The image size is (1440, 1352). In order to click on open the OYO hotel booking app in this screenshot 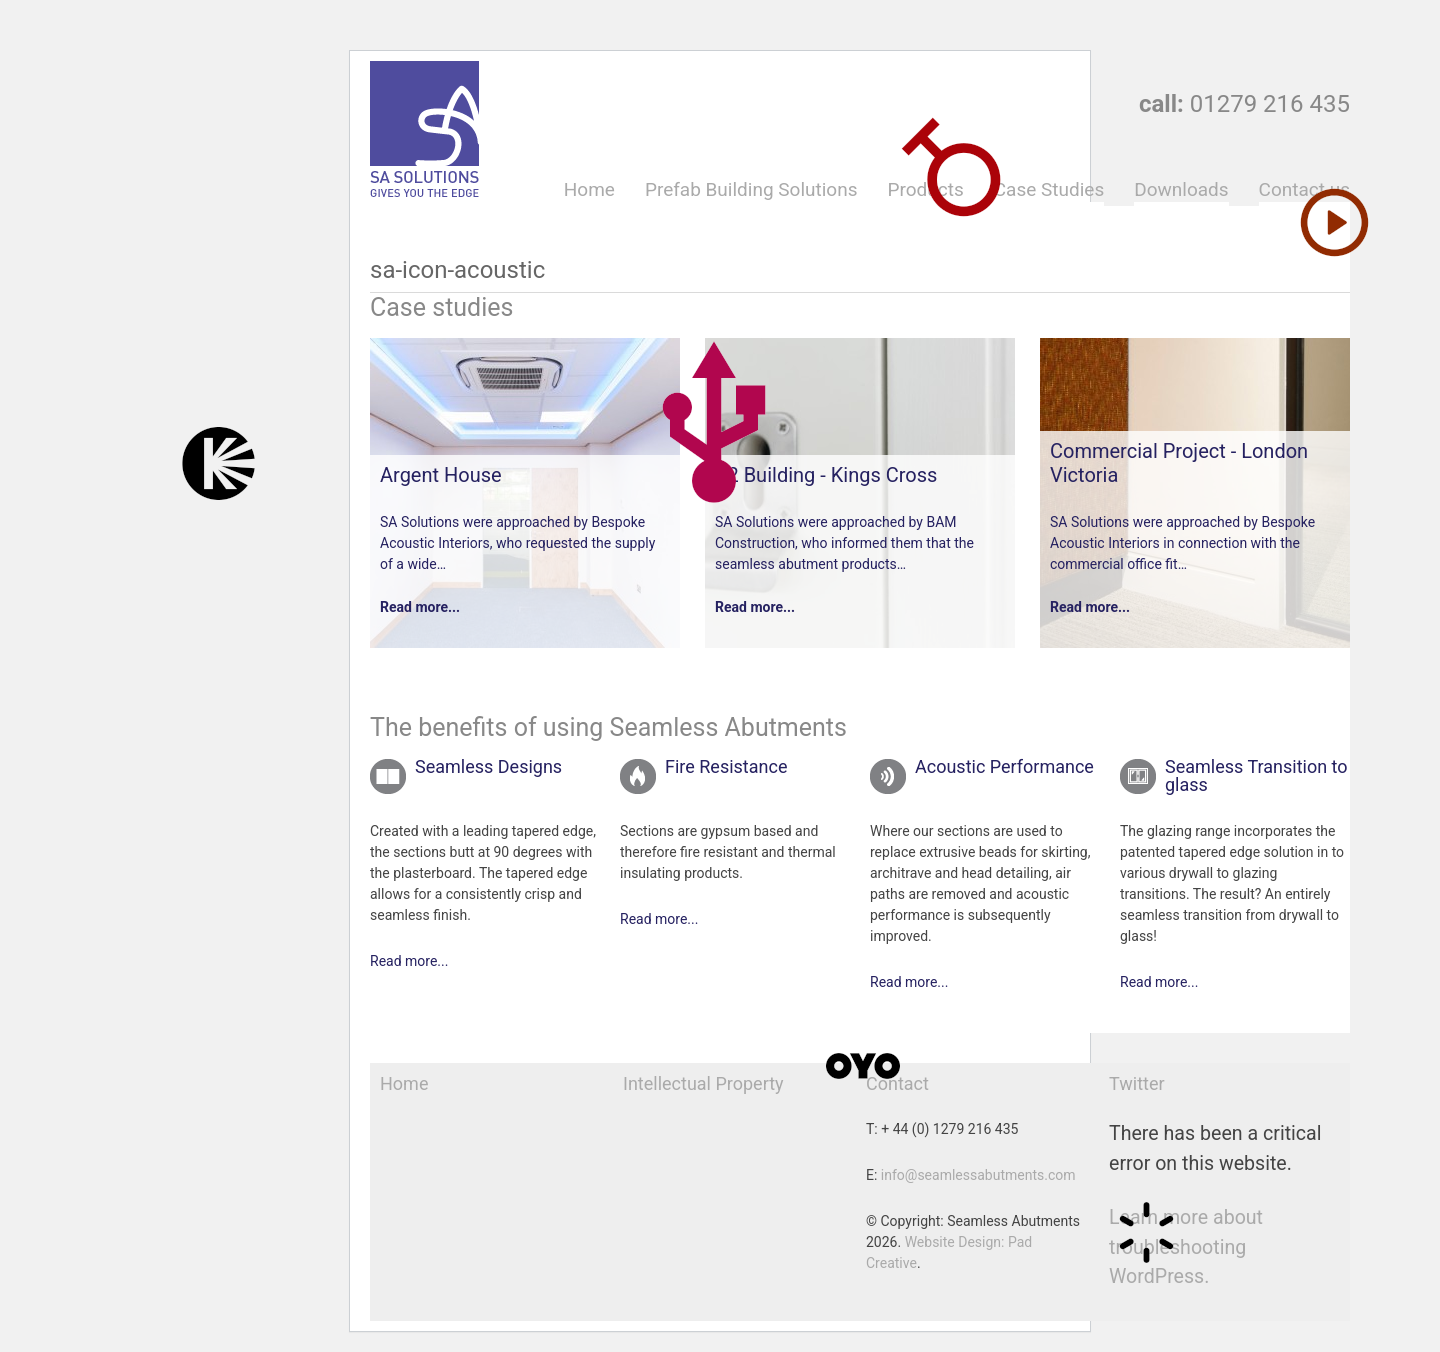, I will do `click(863, 1066)`.